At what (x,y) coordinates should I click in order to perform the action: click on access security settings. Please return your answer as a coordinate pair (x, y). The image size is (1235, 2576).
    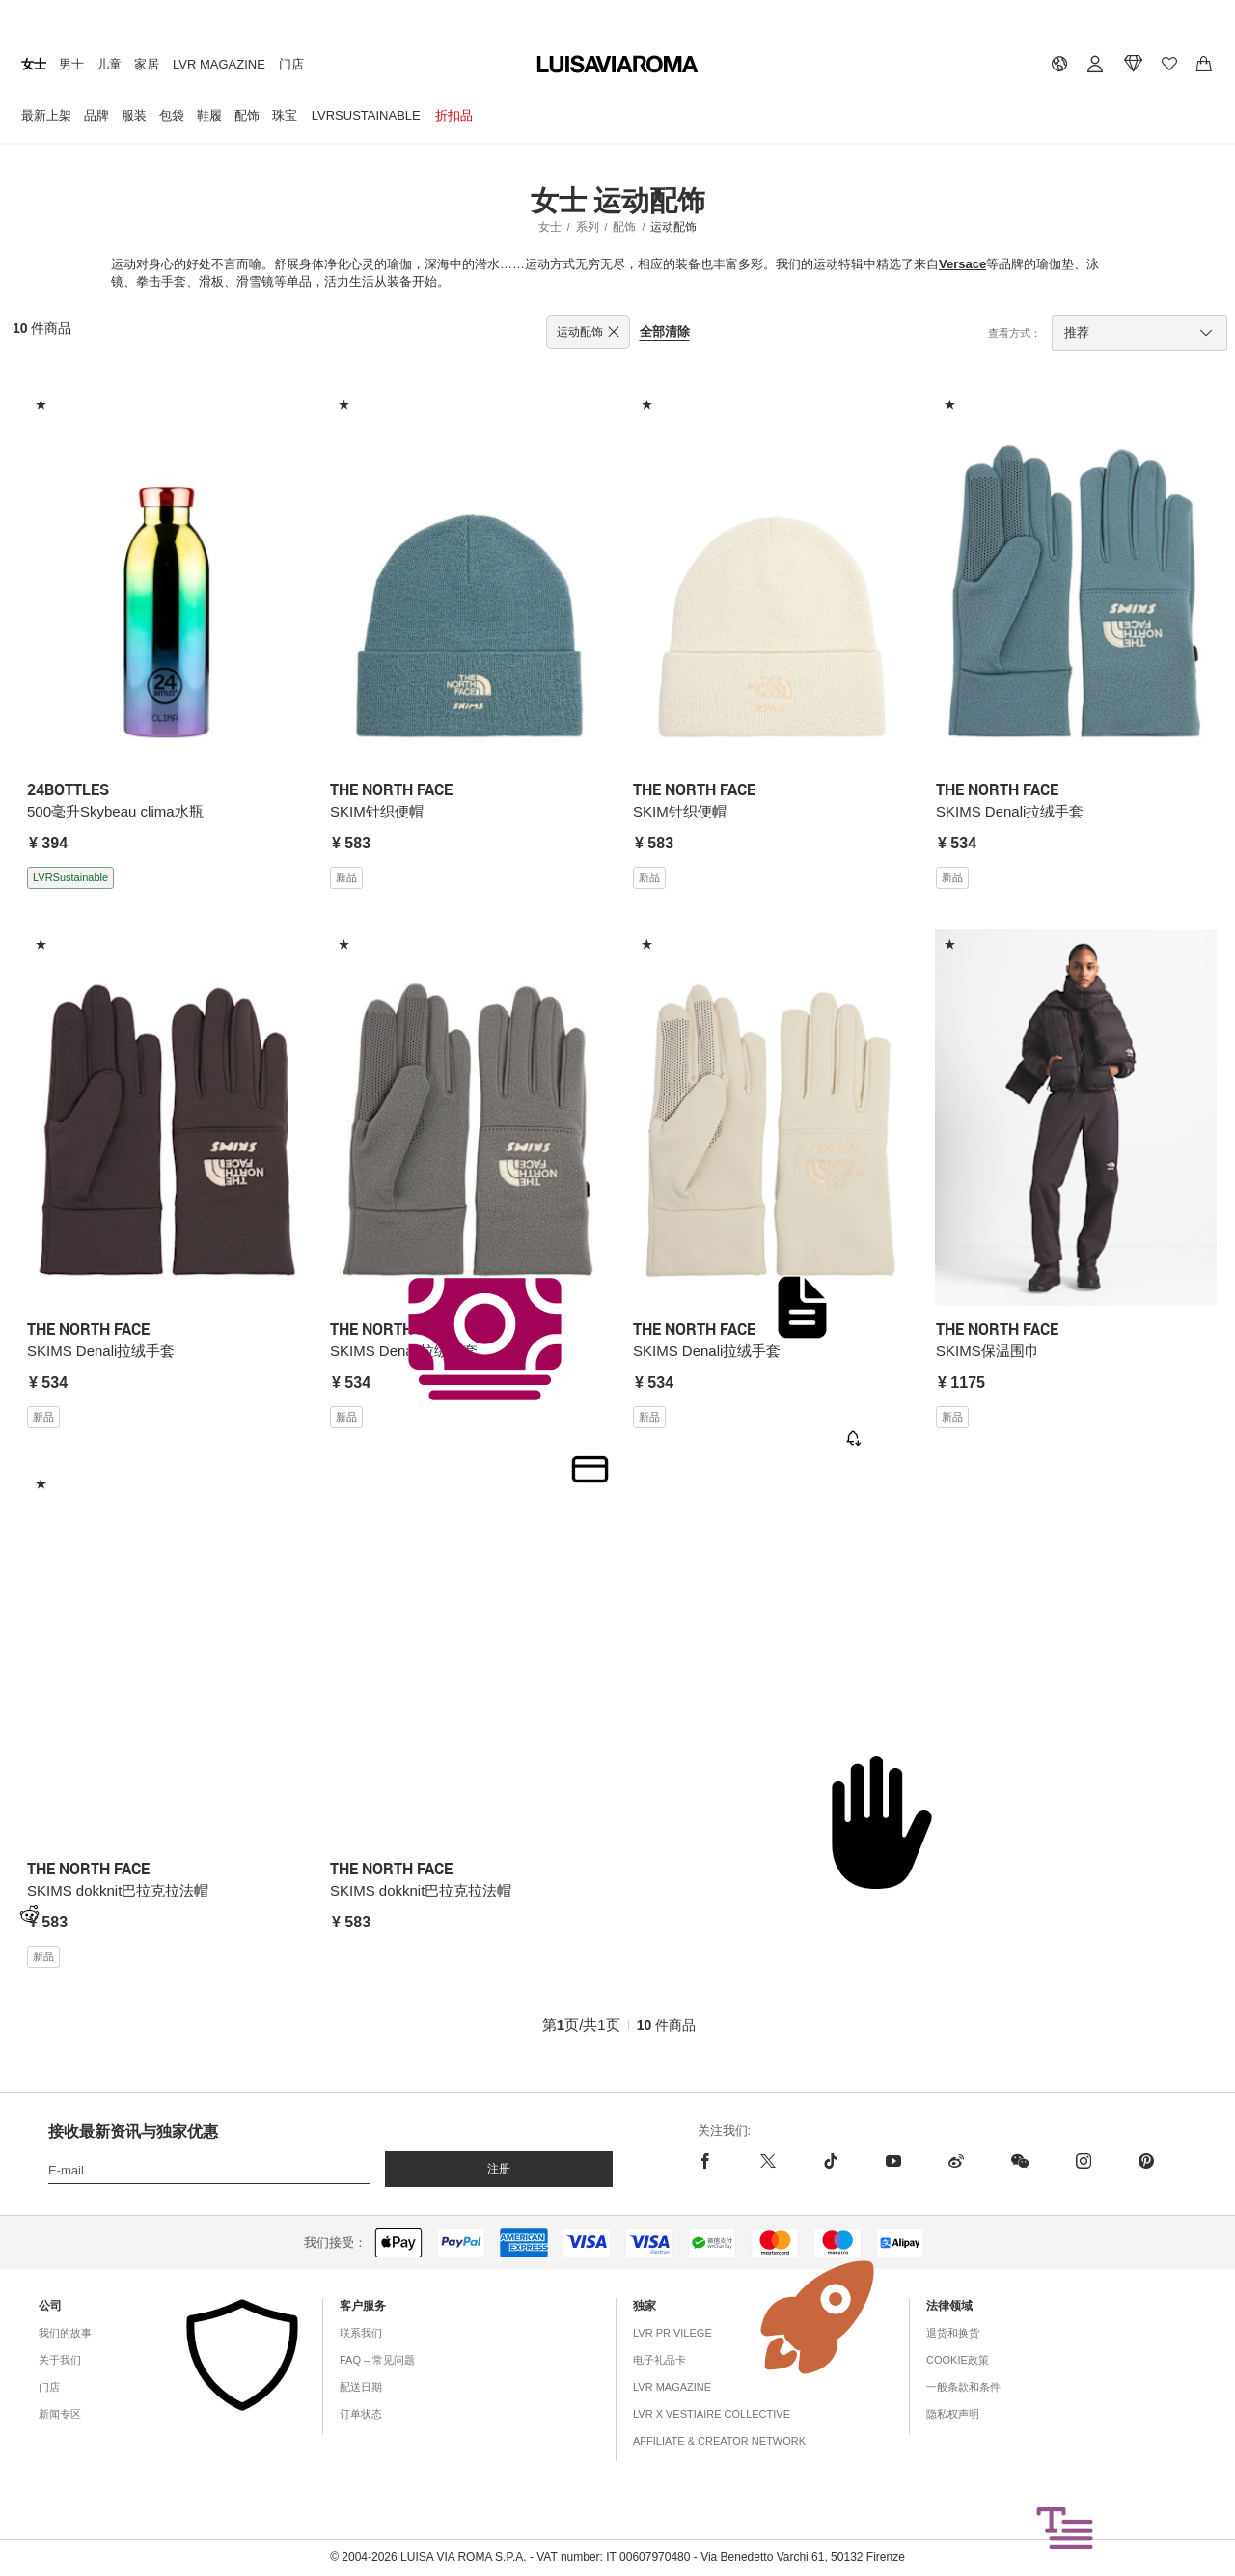
    Looking at the image, I should click on (242, 2355).